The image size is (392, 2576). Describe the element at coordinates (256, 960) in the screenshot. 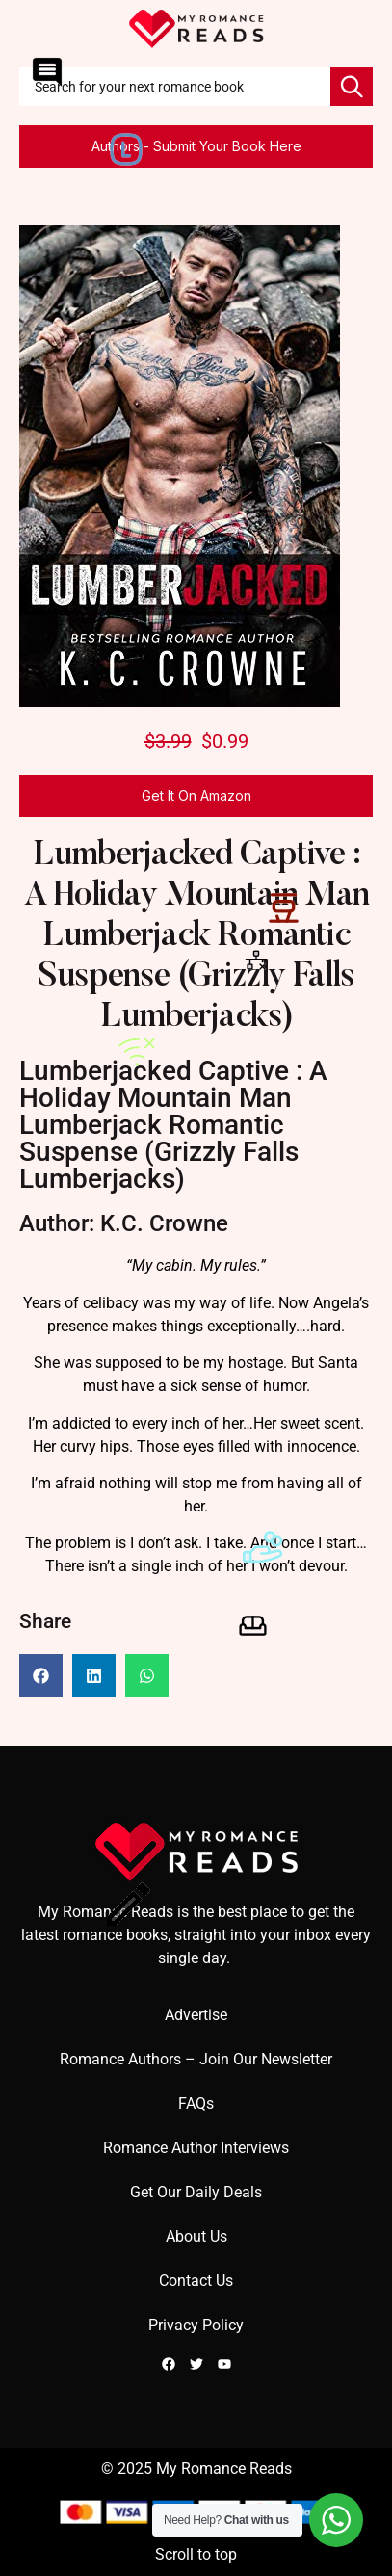

I see `network connection error or failure` at that location.